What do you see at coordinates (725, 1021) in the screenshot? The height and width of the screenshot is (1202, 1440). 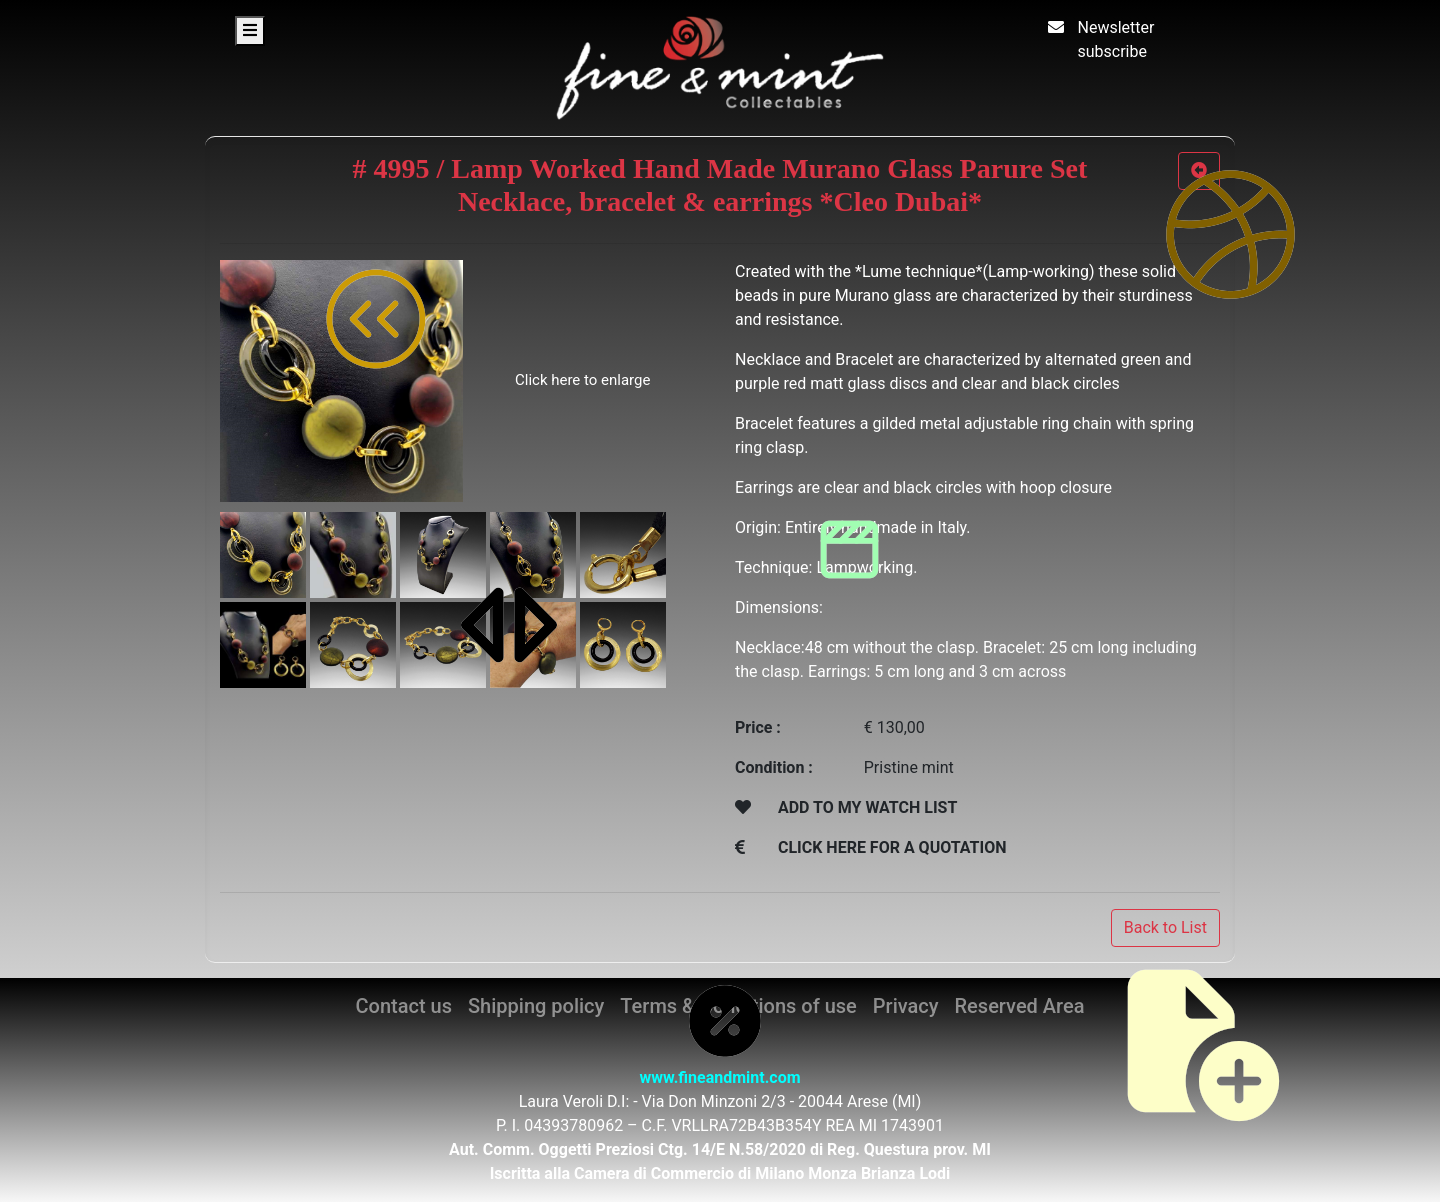 I see `view available discounts or promotions` at bounding box center [725, 1021].